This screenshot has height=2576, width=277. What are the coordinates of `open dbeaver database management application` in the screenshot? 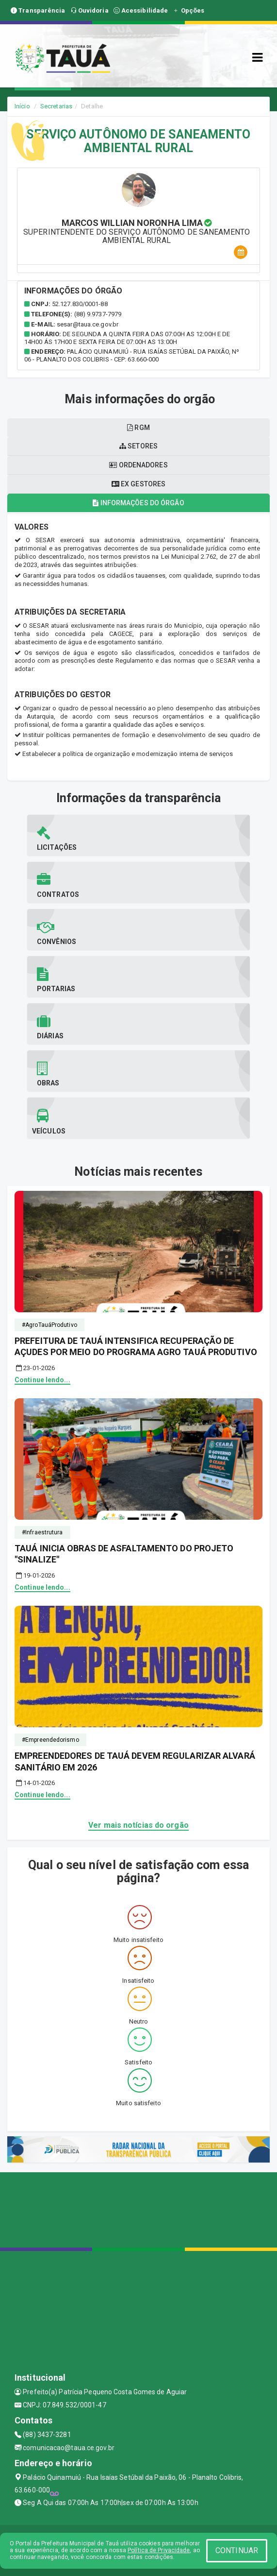 It's located at (28, 140).